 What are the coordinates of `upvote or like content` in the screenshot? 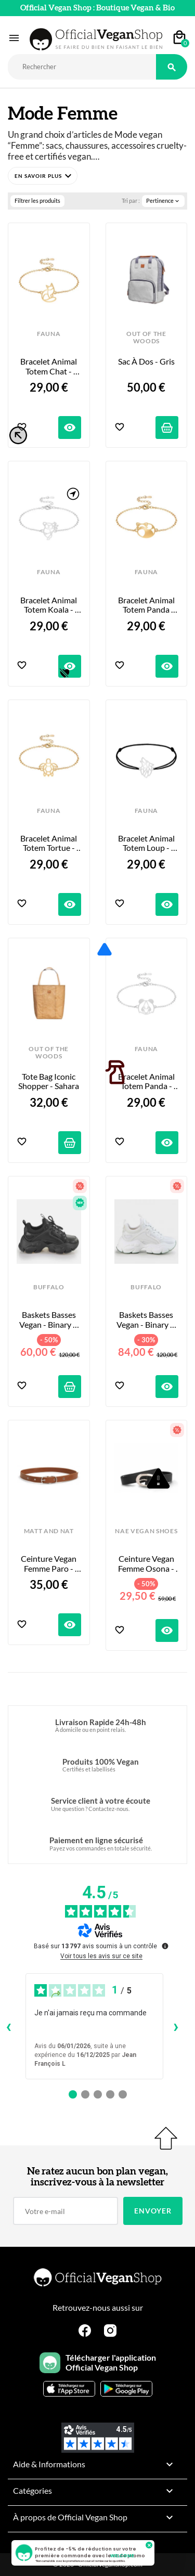 It's located at (166, 2139).